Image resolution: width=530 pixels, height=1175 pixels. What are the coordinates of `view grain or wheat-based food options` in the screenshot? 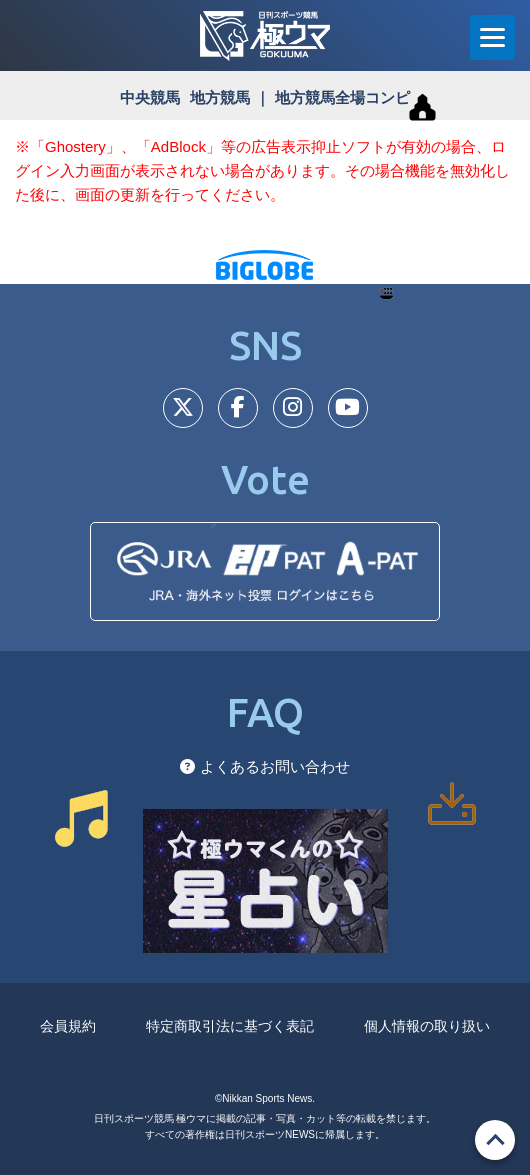 It's located at (386, 293).